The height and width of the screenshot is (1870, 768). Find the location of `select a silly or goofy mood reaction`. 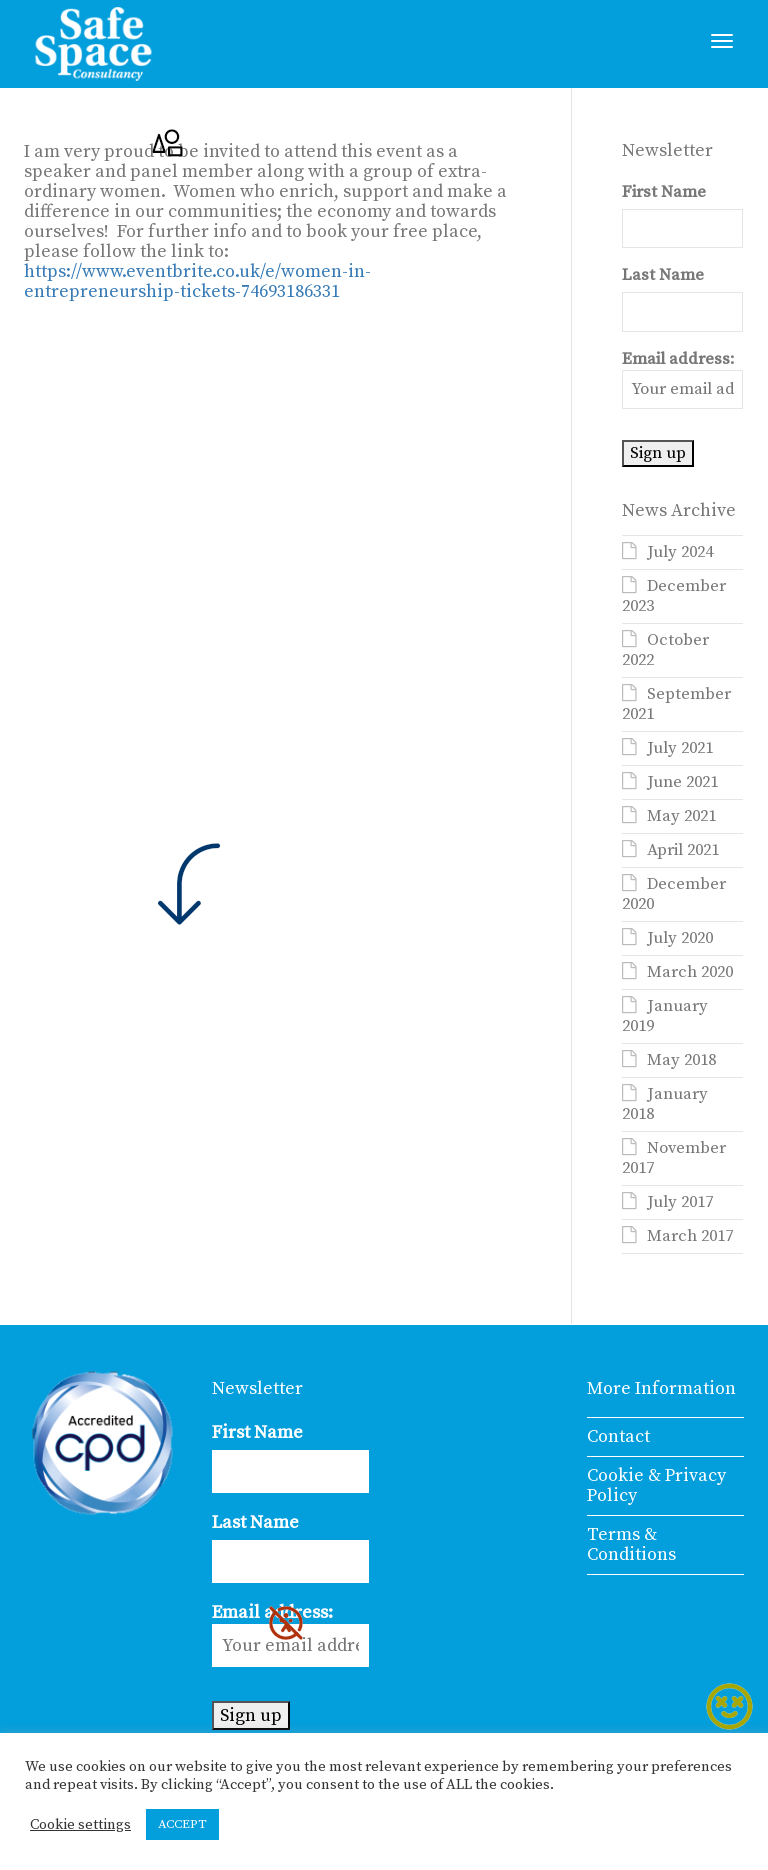

select a silly or goofy mood reaction is located at coordinates (729, 1706).